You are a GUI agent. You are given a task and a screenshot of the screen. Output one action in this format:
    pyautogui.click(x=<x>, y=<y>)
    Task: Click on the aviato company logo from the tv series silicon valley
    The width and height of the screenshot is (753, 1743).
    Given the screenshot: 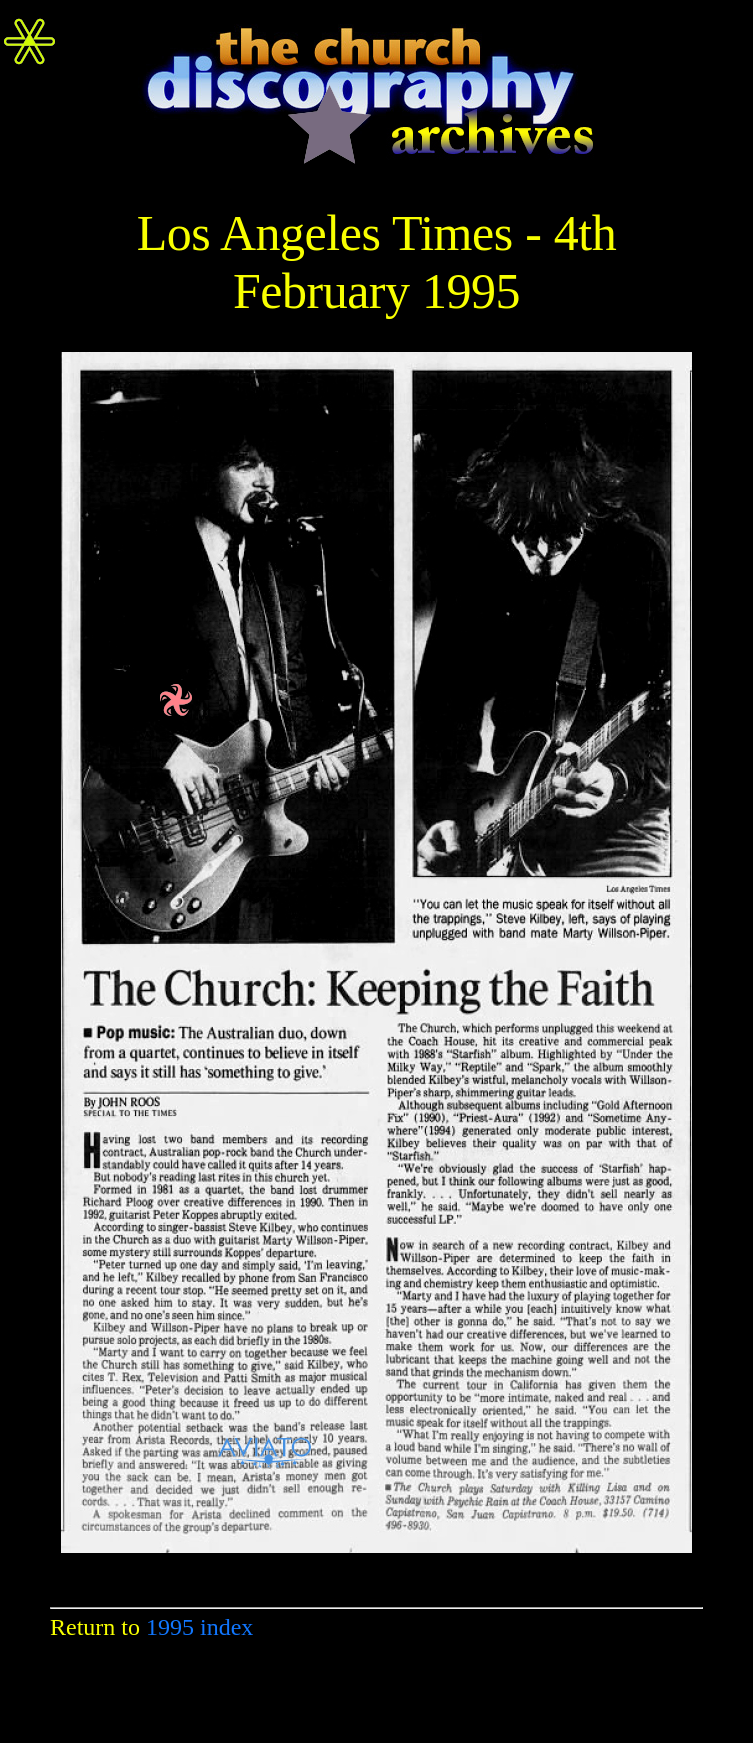 What is the action you would take?
    pyautogui.click(x=264, y=1452)
    